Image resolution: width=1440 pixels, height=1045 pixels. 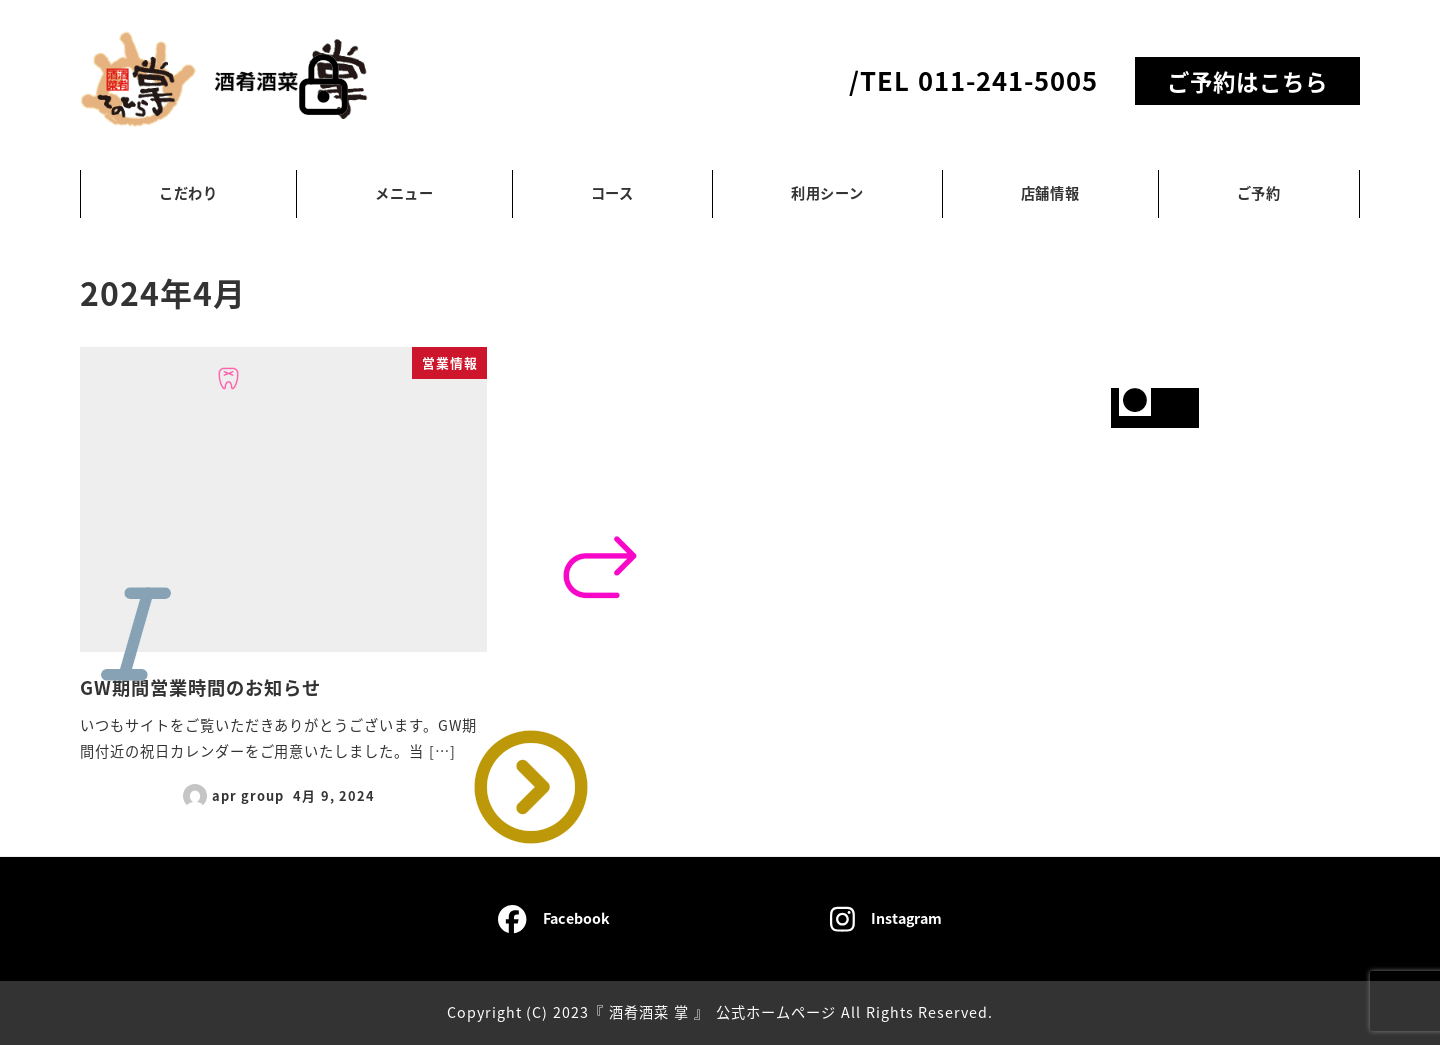 What do you see at coordinates (136, 634) in the screenshot?
I see `apply italic formatting to selected text` at bounding box center [136, 634].